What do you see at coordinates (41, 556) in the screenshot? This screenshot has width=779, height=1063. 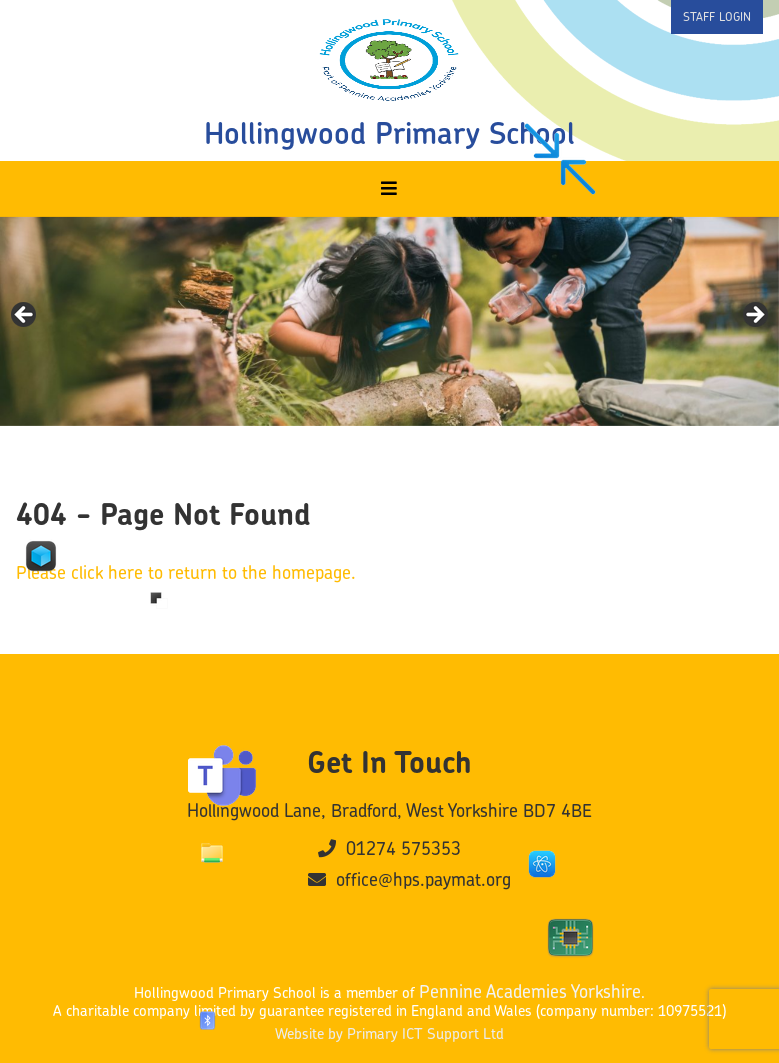 I see `open awf application` at bounding box center [41, 556].